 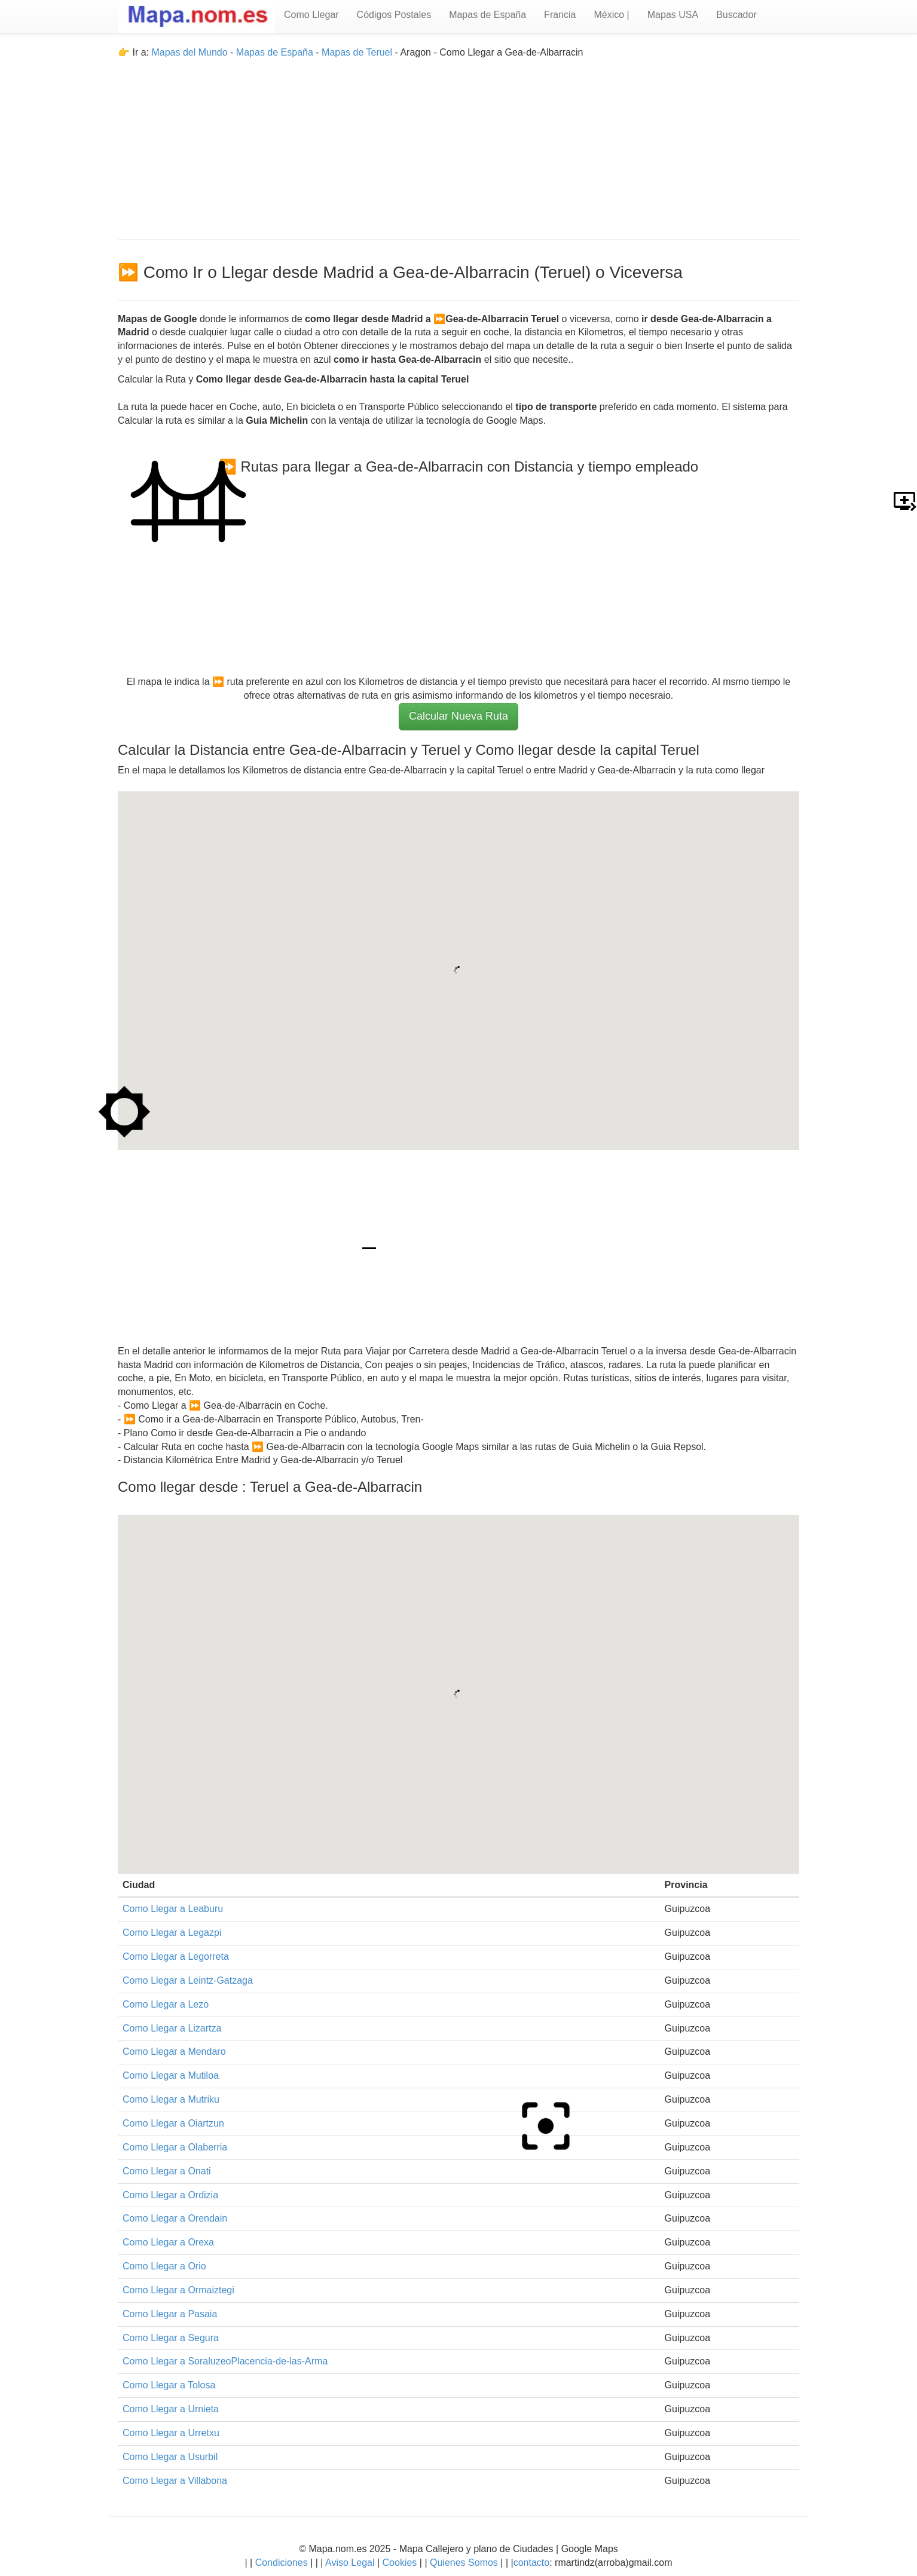 What do you see at coordinates (546, 2126) in the screenshot?
I see `tap to focus camera on center point` at bounding box center [546, 2126].